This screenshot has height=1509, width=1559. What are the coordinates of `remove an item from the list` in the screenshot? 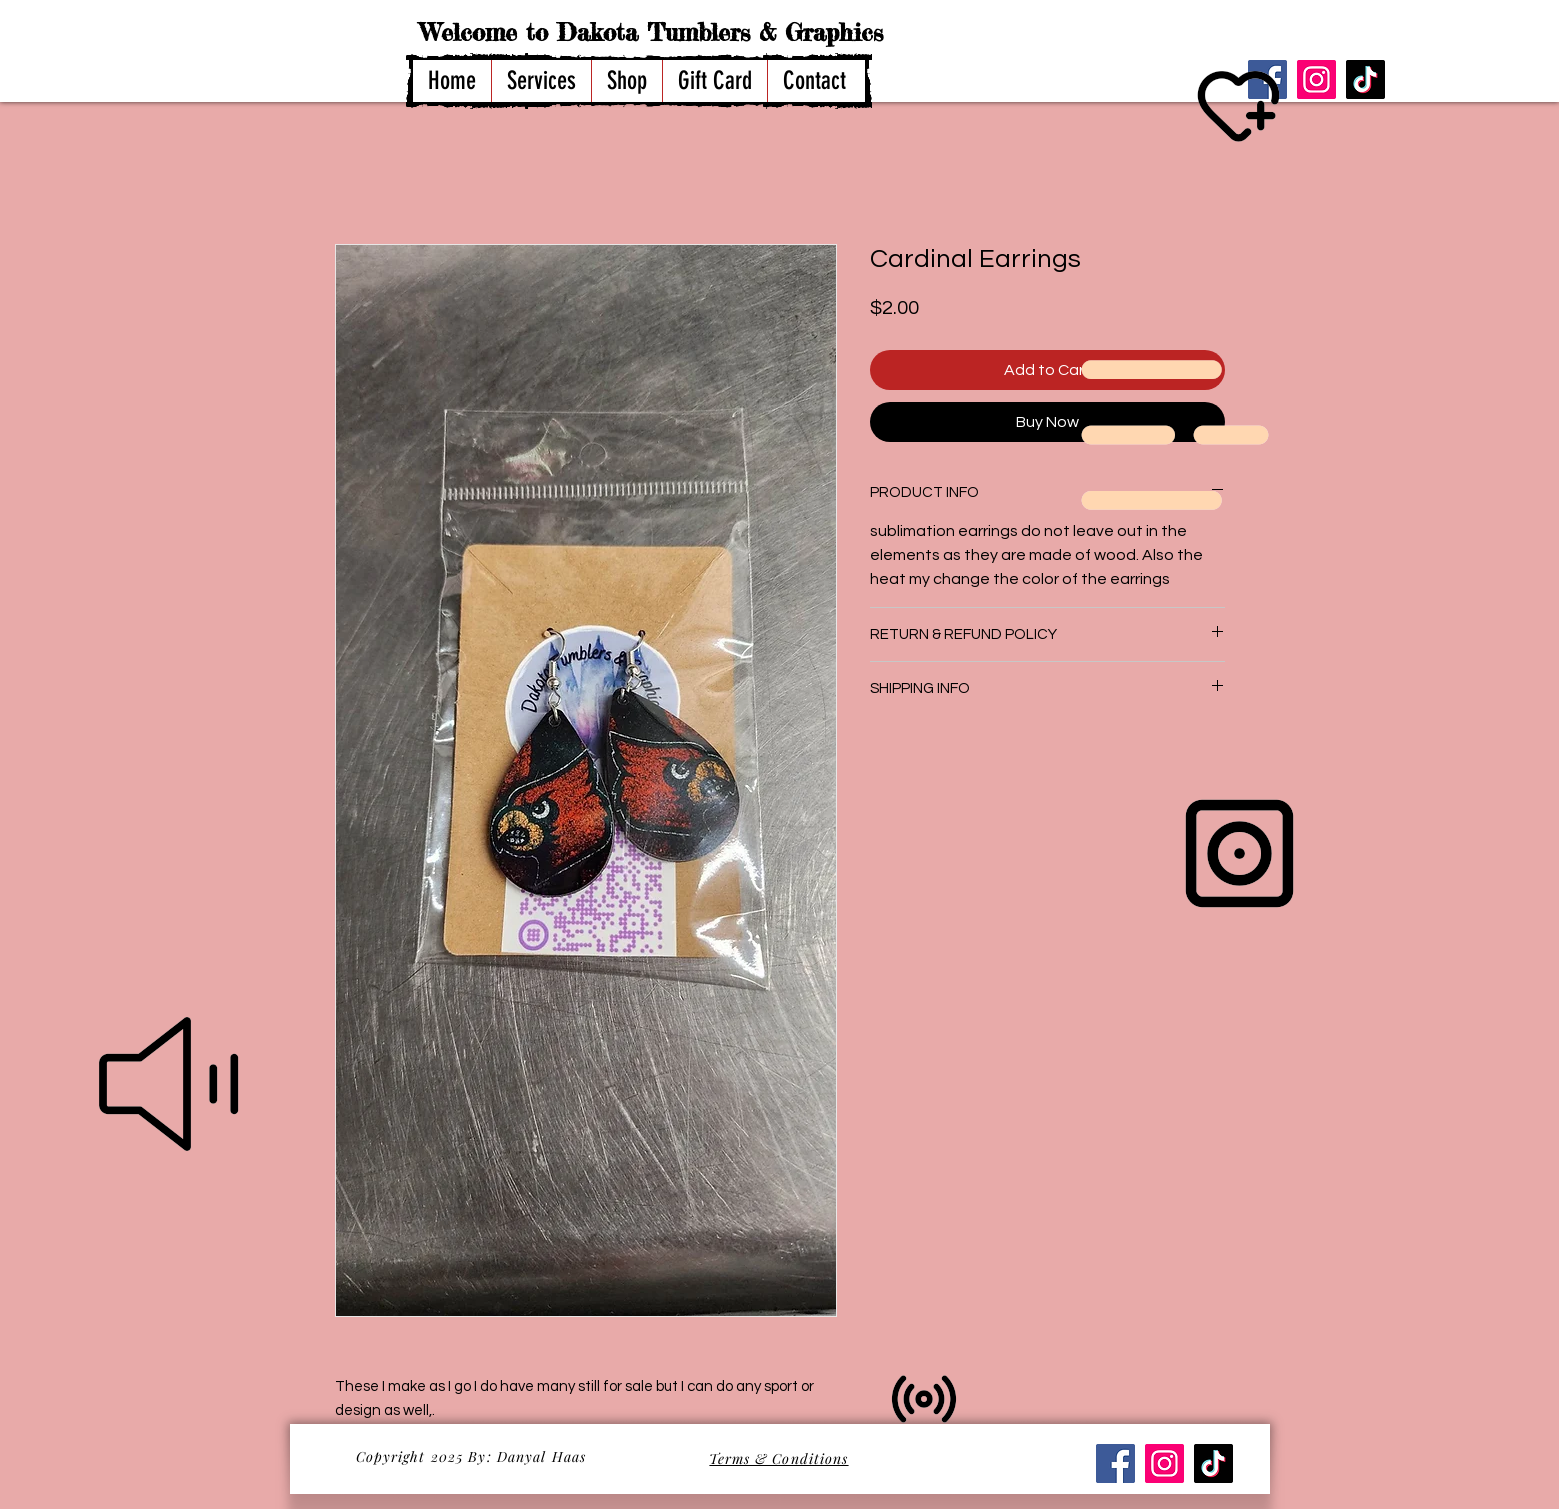 It's located at (1175, 435).